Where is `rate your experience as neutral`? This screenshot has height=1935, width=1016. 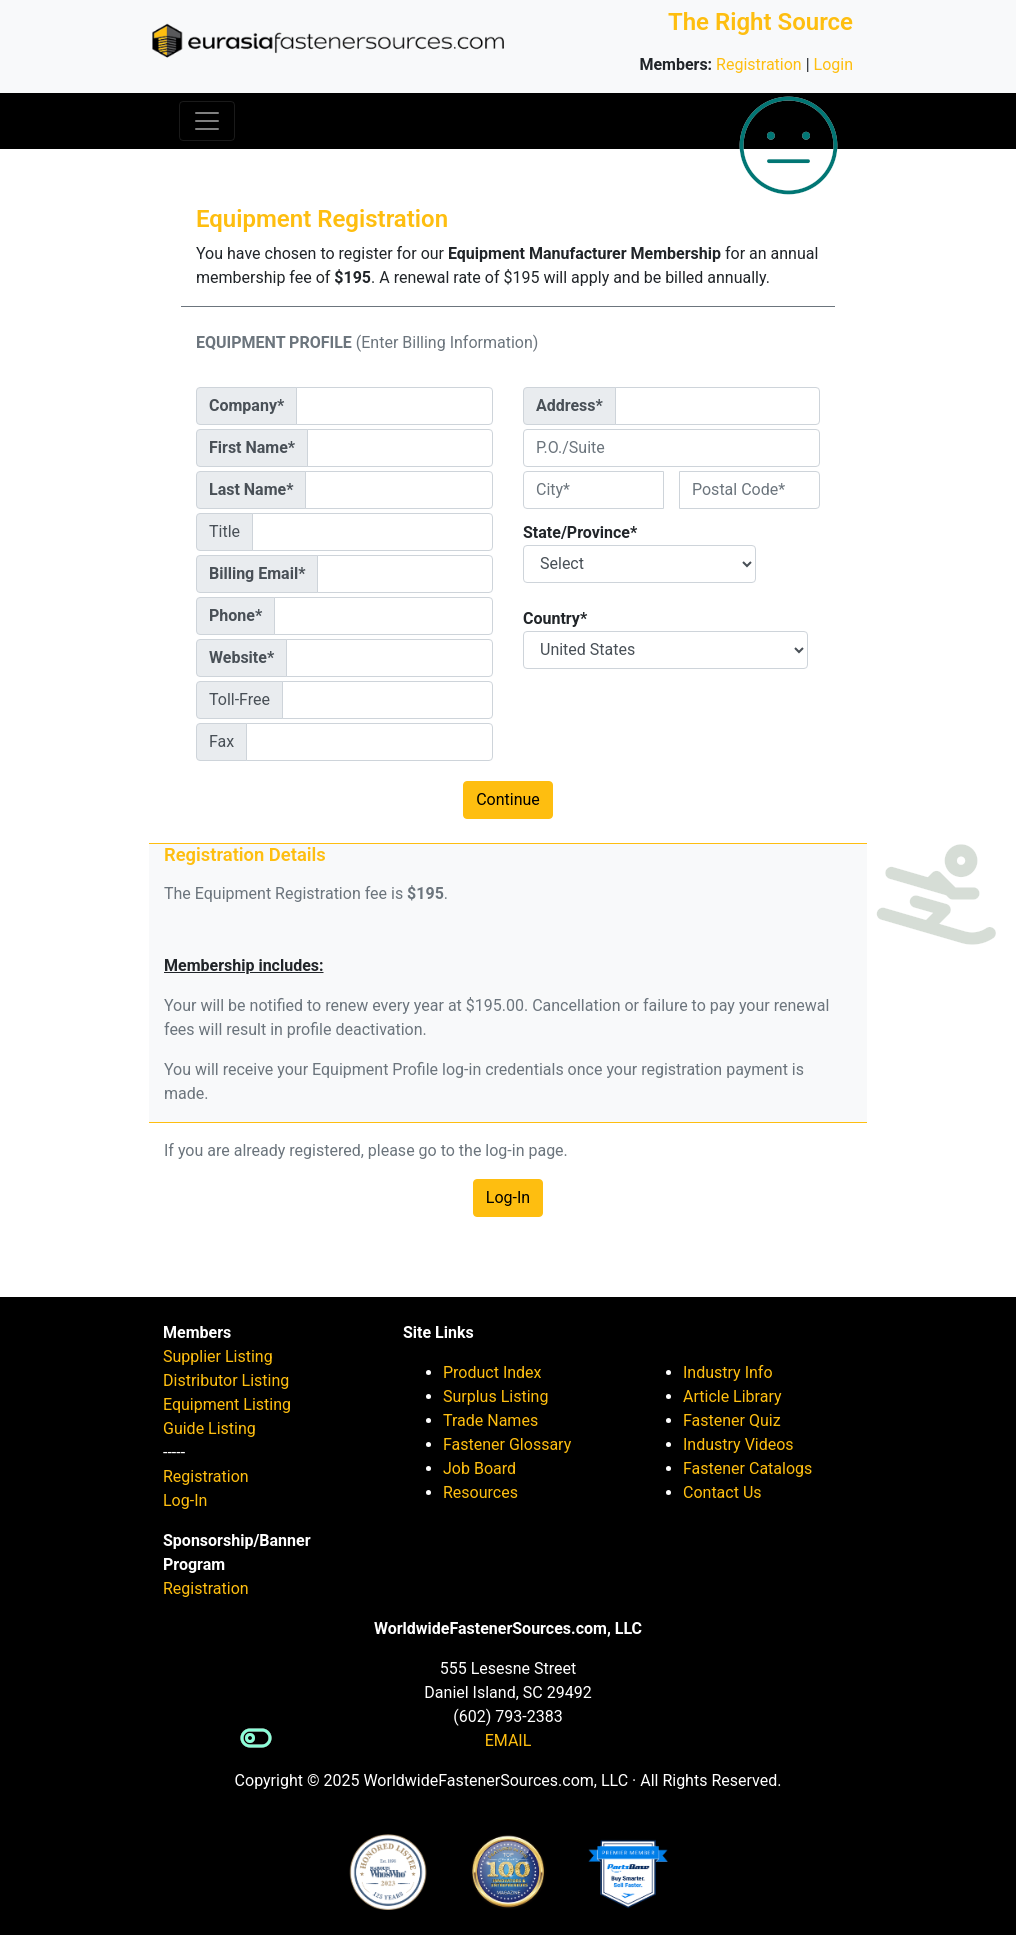 rate your experience as neutral is located at coordinates (788, 145).